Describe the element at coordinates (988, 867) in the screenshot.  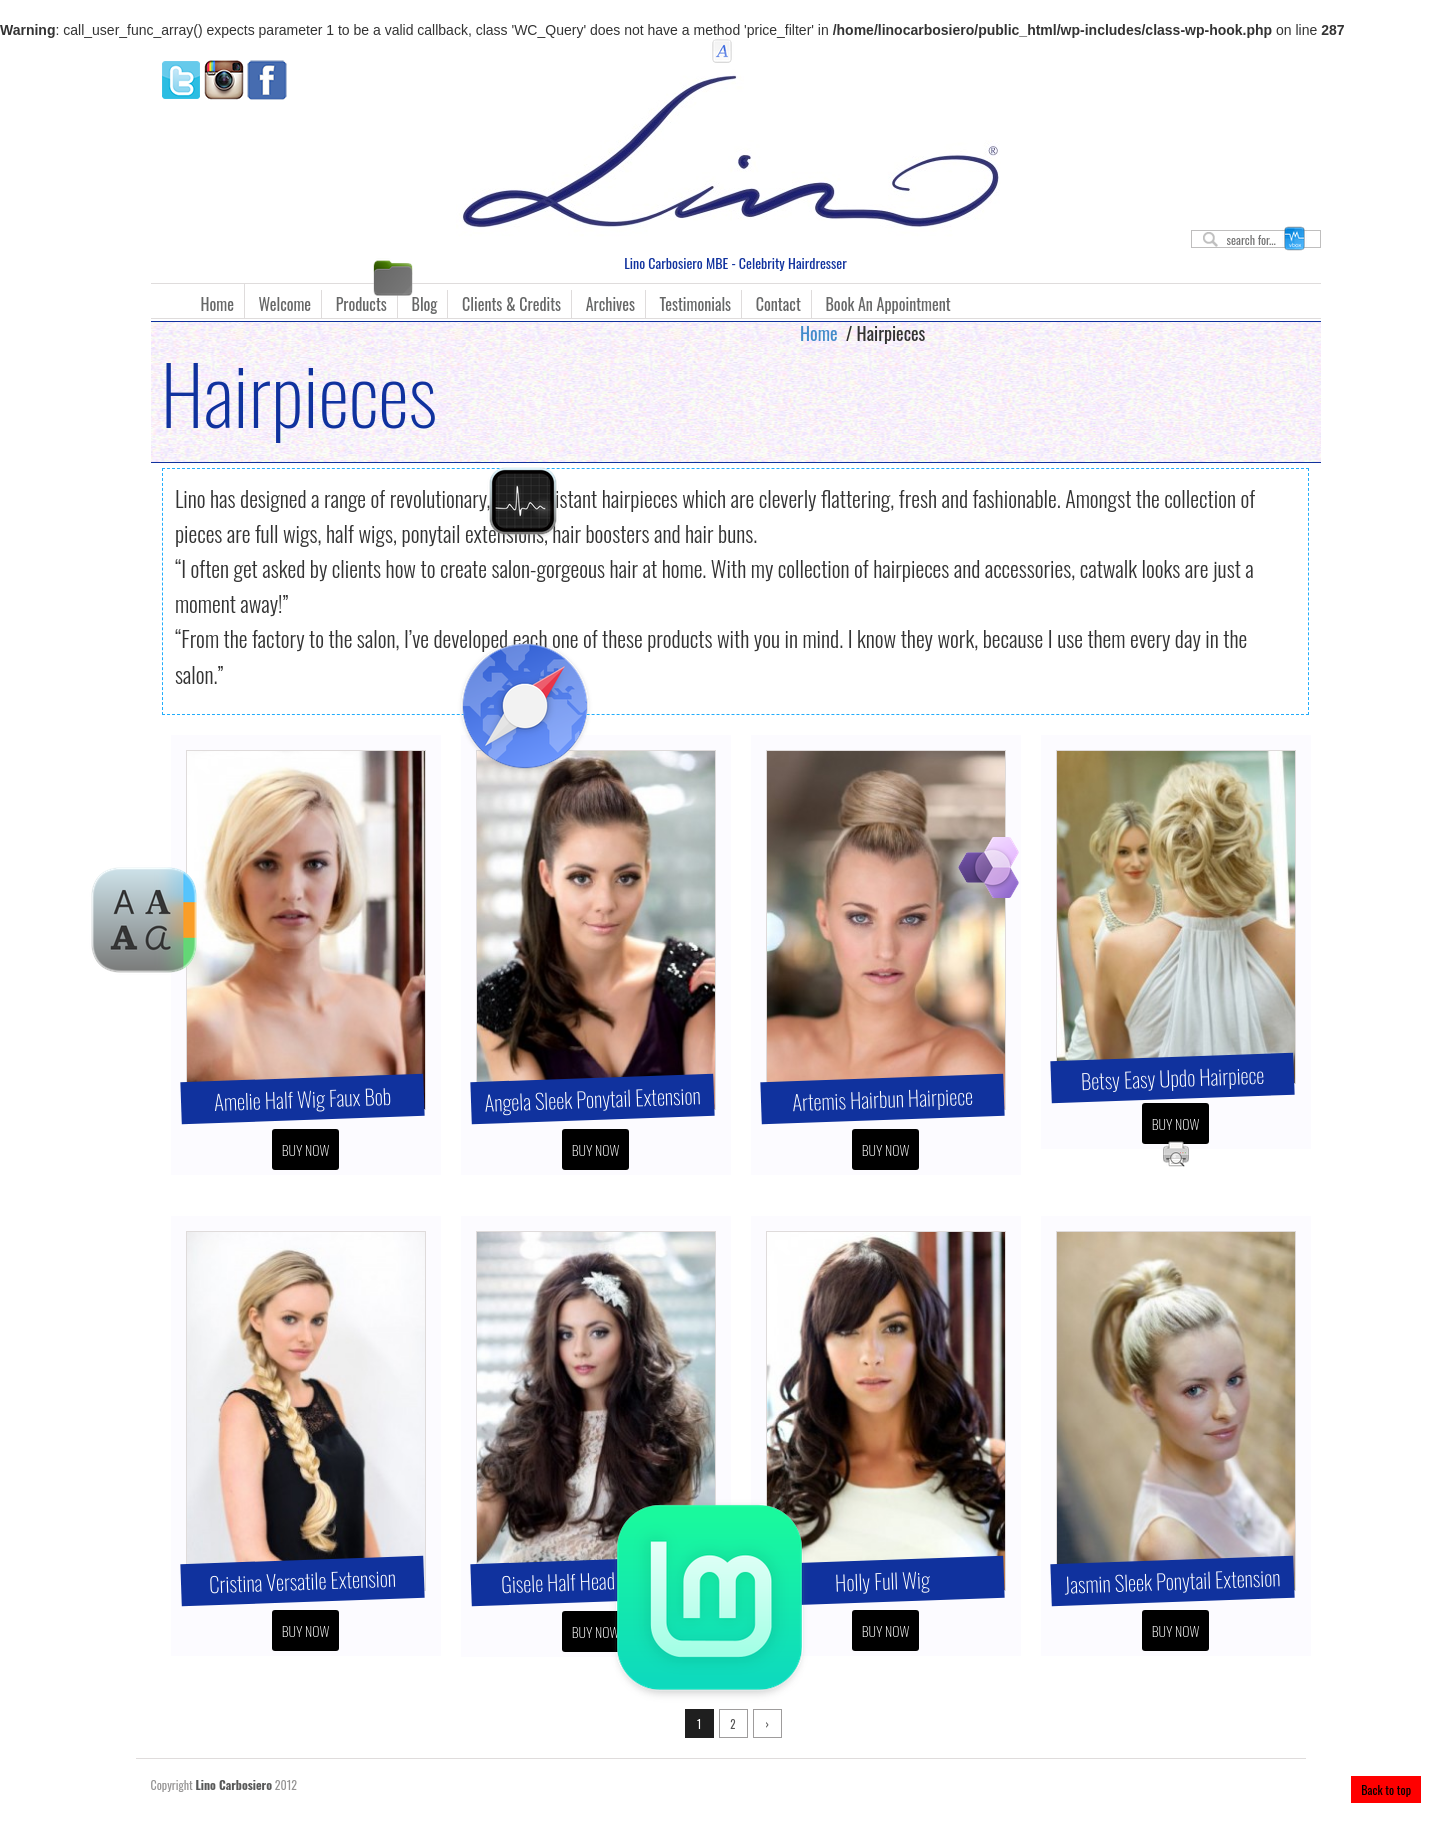
I see `open the microsoft store app` at that location.